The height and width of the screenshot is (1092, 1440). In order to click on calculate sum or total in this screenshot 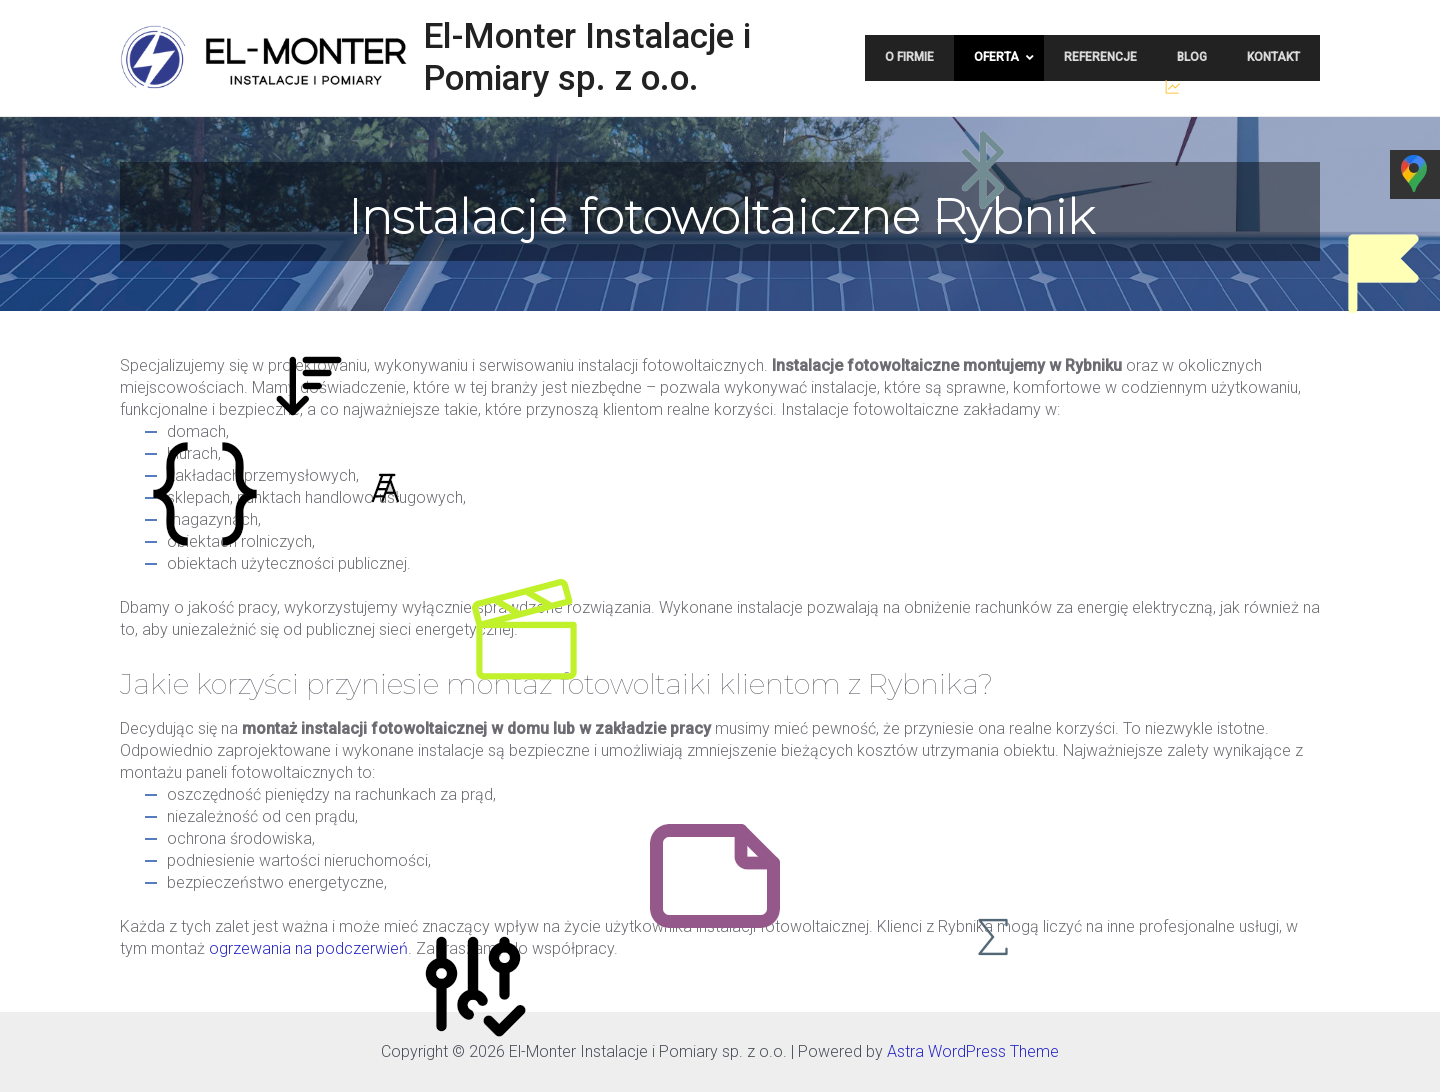, I will do `click(993, 937)`.